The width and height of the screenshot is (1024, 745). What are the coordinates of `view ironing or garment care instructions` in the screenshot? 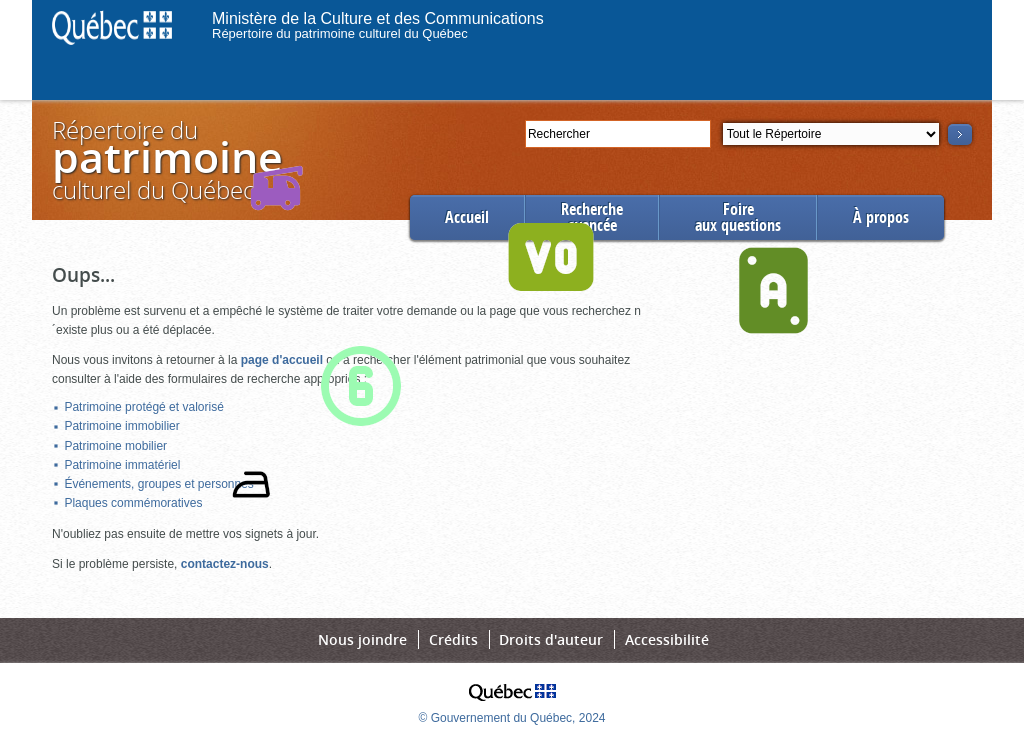 It's located at (251, 484).